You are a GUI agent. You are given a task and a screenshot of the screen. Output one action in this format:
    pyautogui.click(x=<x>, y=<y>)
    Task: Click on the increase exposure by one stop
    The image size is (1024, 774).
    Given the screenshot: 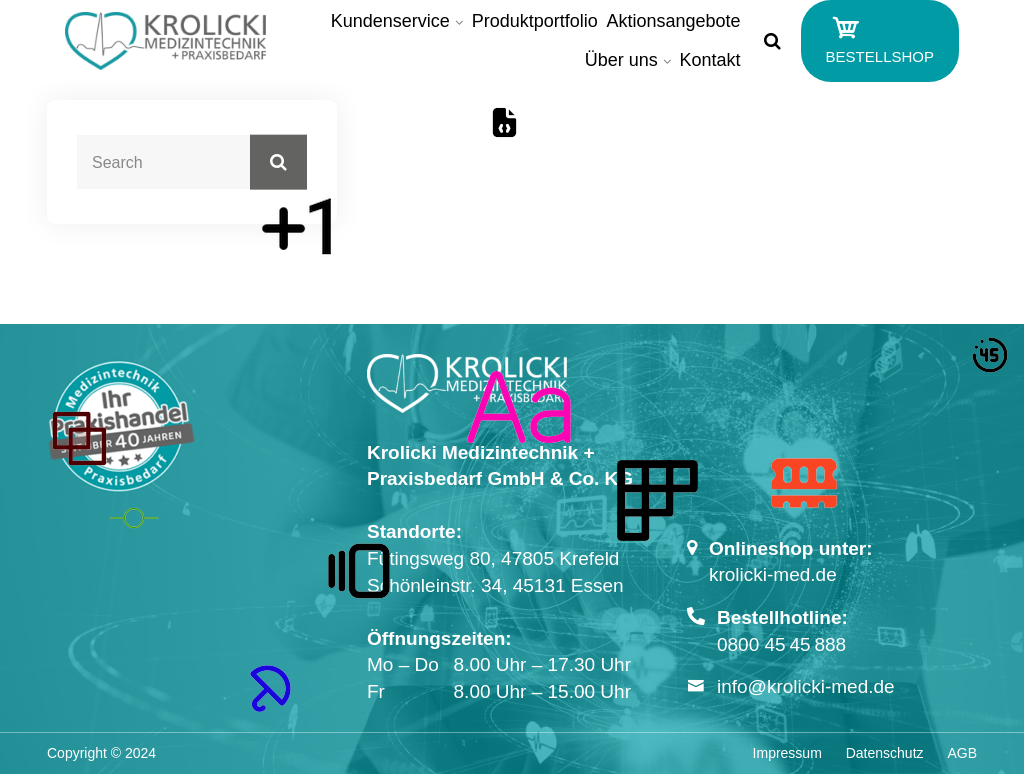 What is the action you would take?
    pyautogui.click(x=296, y=228)
    